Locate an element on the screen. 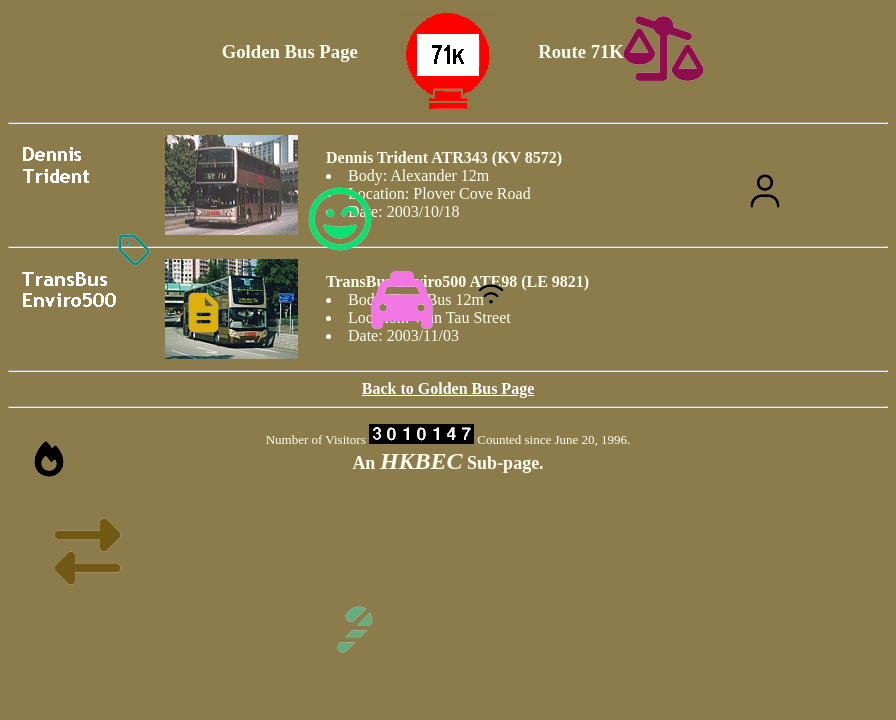 This screenshot has height=720, width=896. indicates an imbalanced comparison or unequal weight is located at coordinates (663, 48).